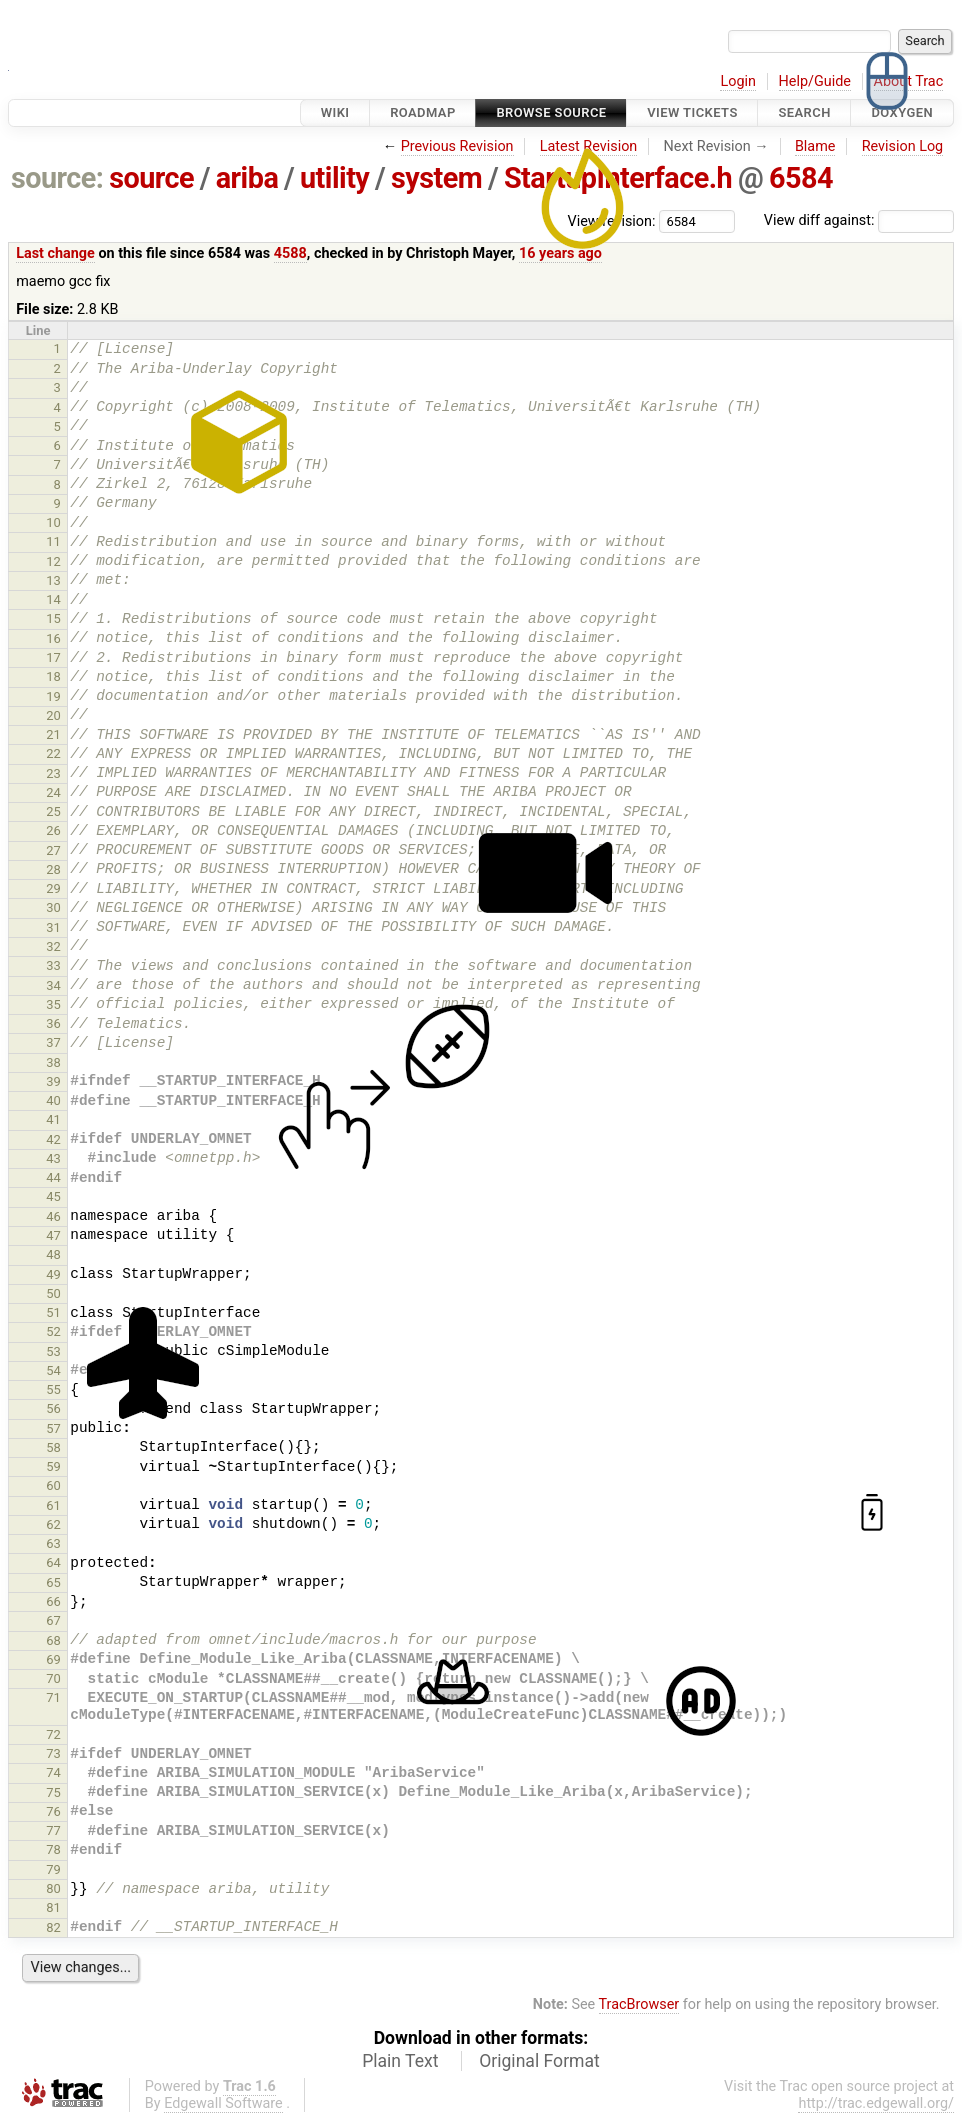 Image resolution: width=962 pixels, height=2120 pixels. Describe the element at coordinates (701, 1701) in the screenshot. I see `indicates sponsored or advertisement content` at that location.